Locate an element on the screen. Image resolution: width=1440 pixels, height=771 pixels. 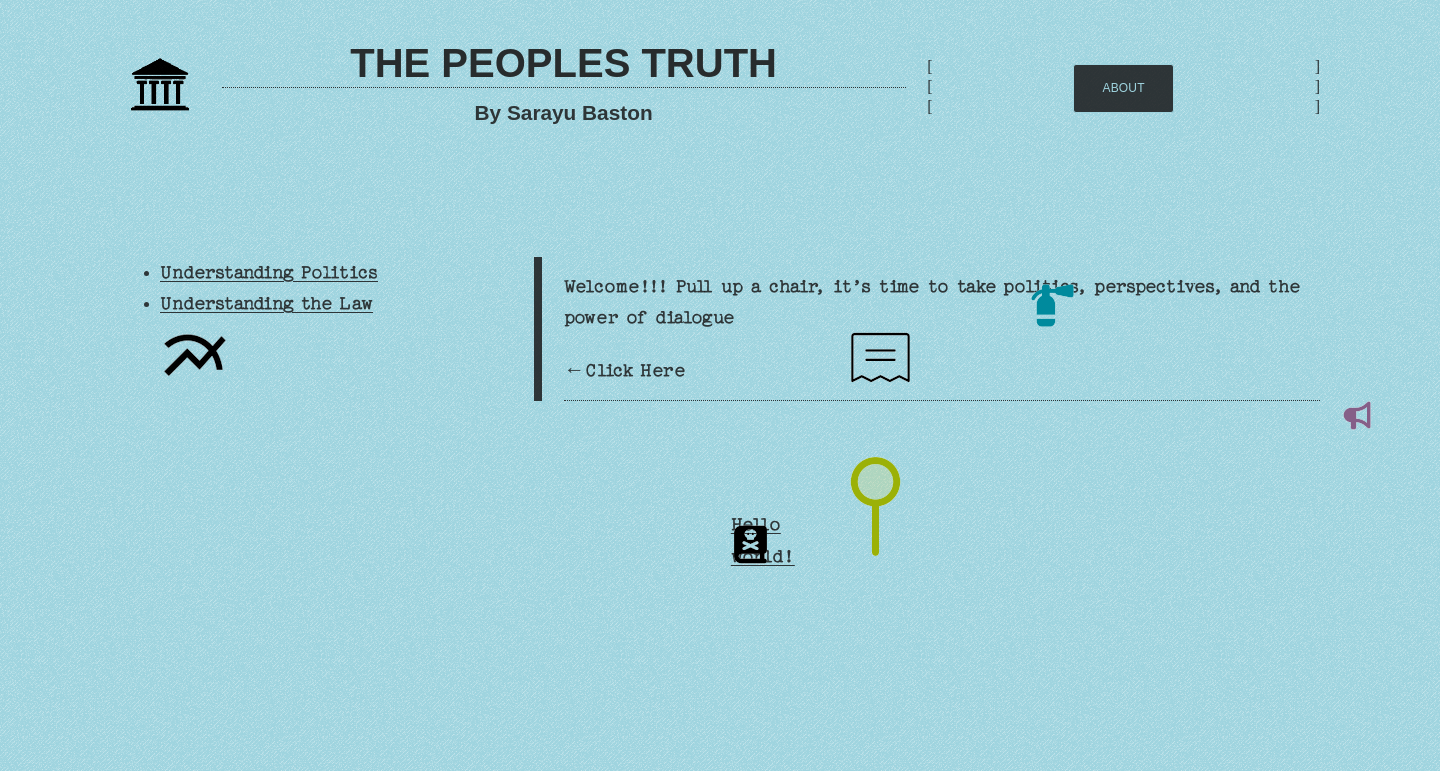
mark a location on a map is located at coordinates (875, 506).